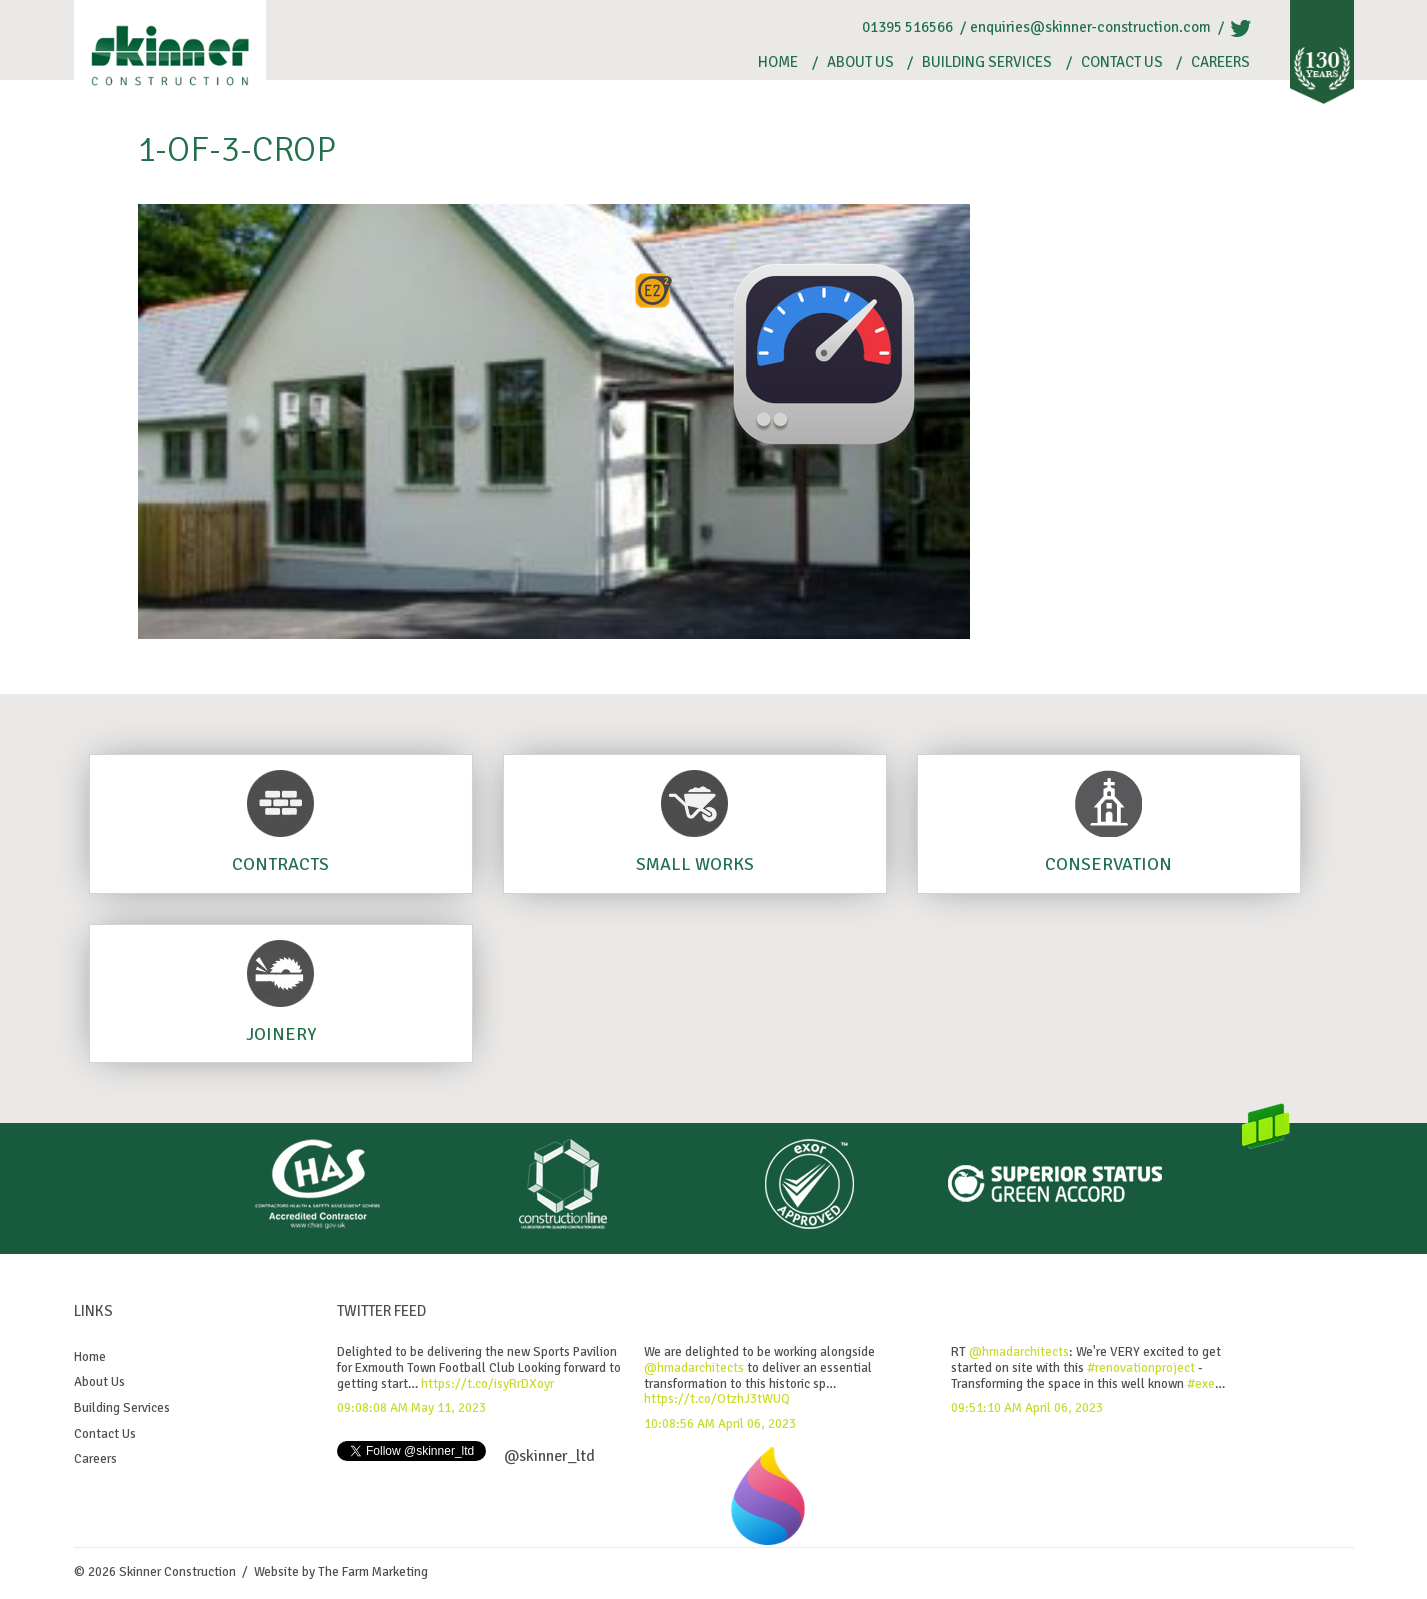  I want to click on launch Half-Life 2: Episode 2, so click(652, 290).